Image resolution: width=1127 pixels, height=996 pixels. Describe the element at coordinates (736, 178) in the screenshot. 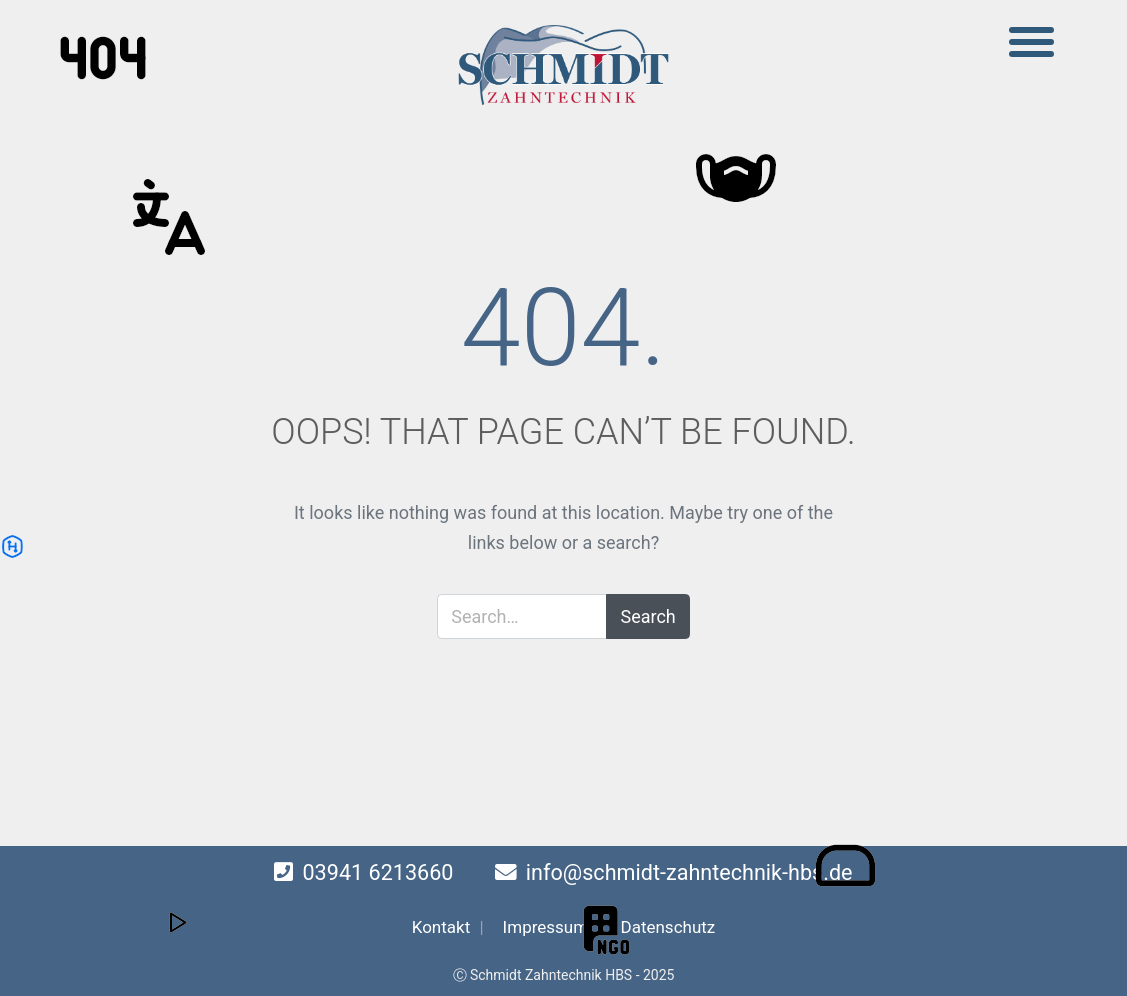

I see `indicates mask required or health safety guidelines` at that location.